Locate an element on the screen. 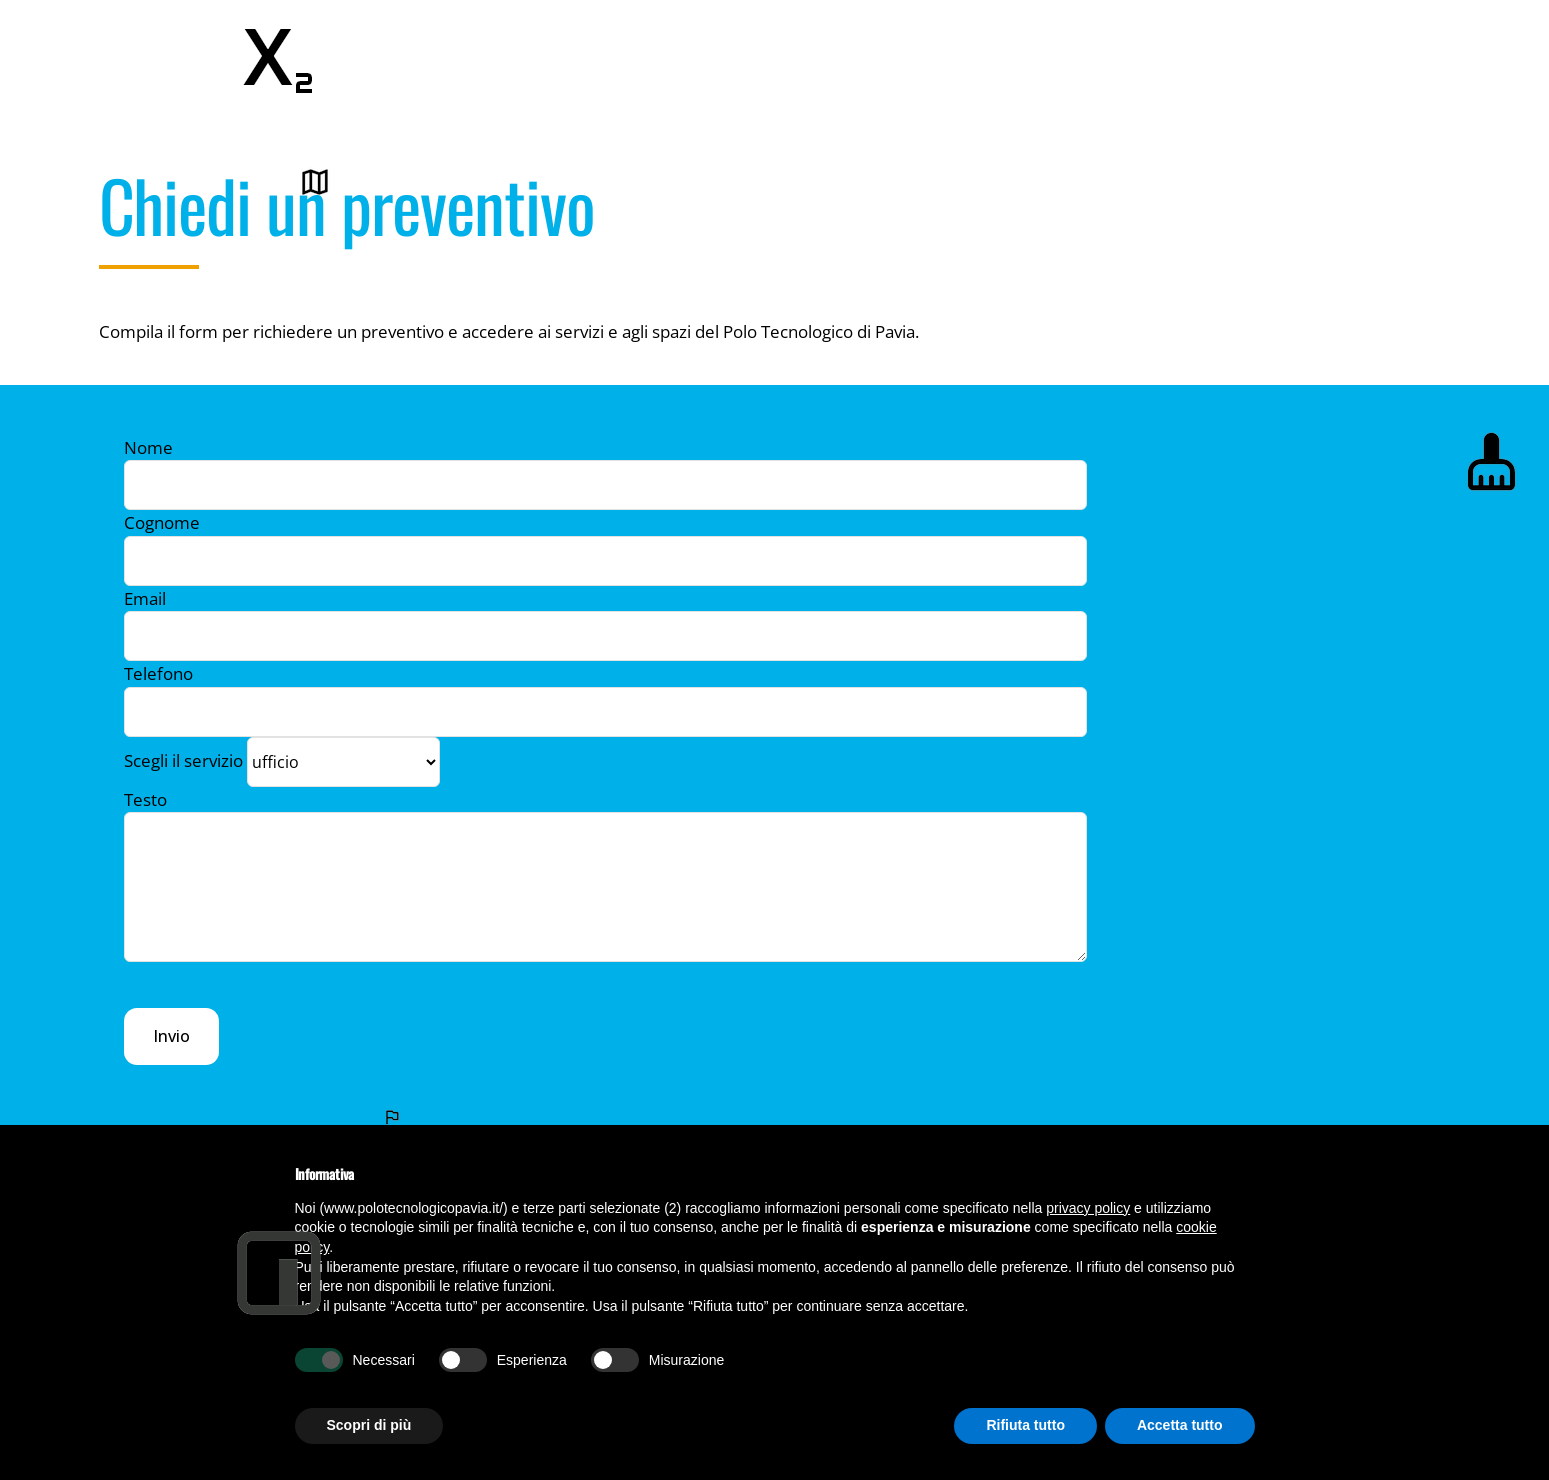  open map view is located at coordinates (315, 182).